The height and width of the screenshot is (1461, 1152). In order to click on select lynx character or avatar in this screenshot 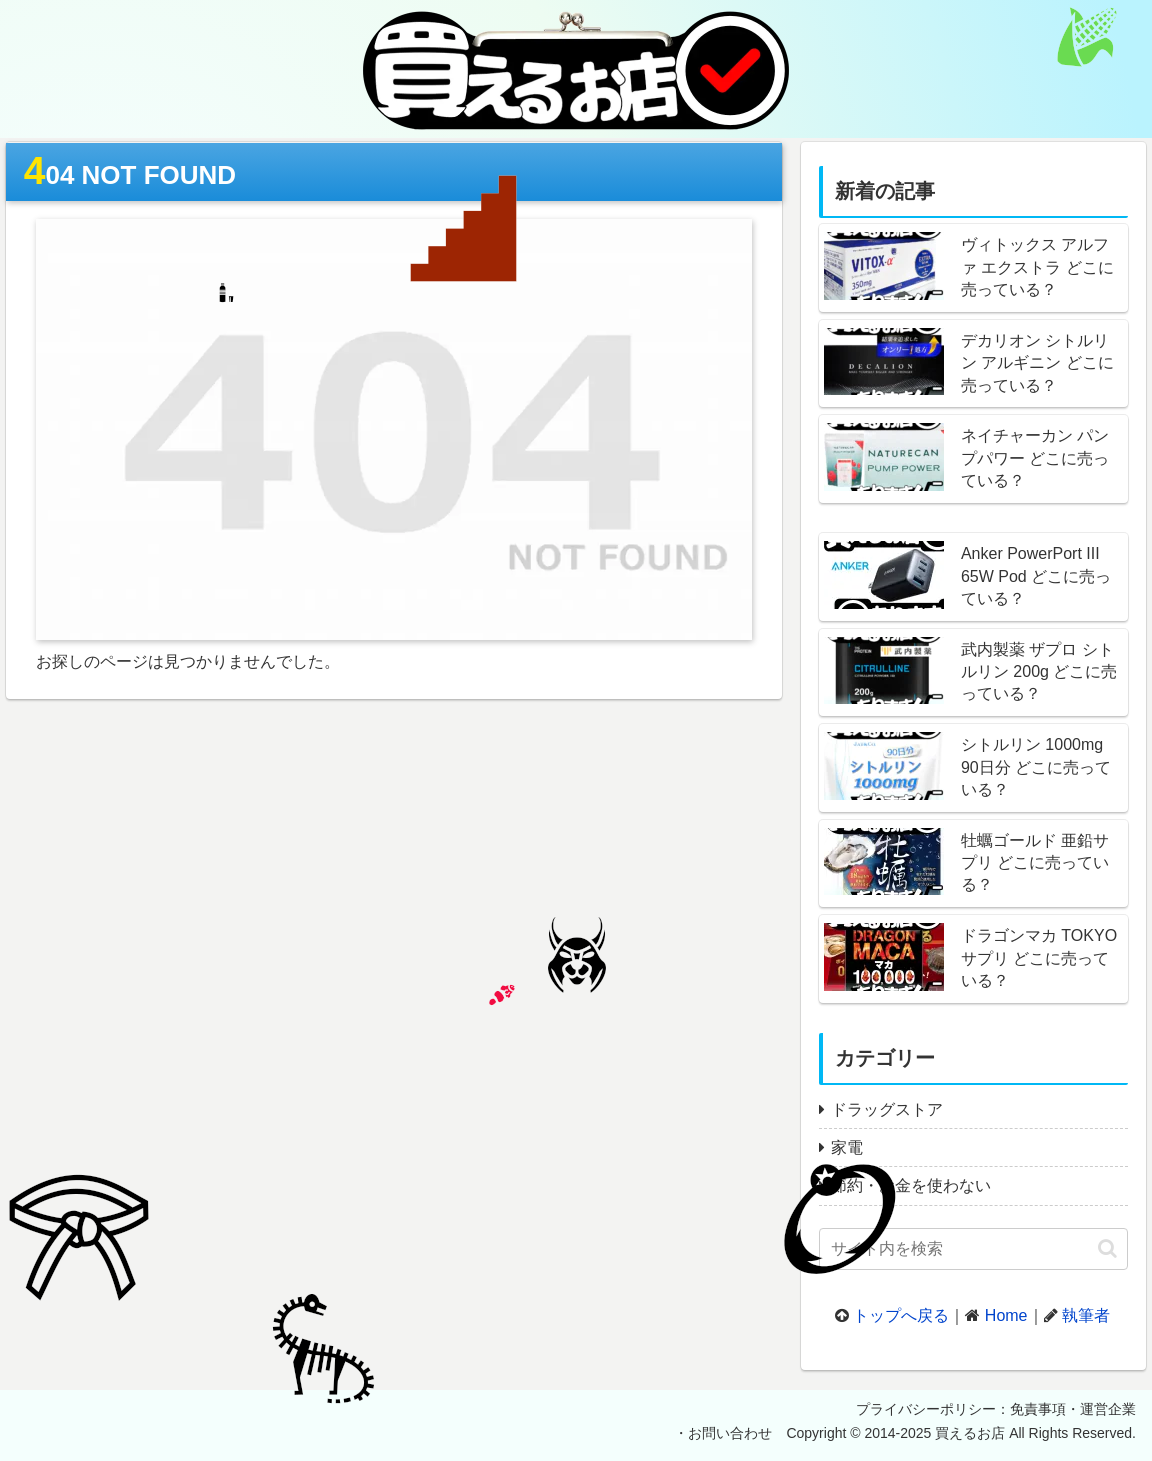, I will do `click(577, 955)`.